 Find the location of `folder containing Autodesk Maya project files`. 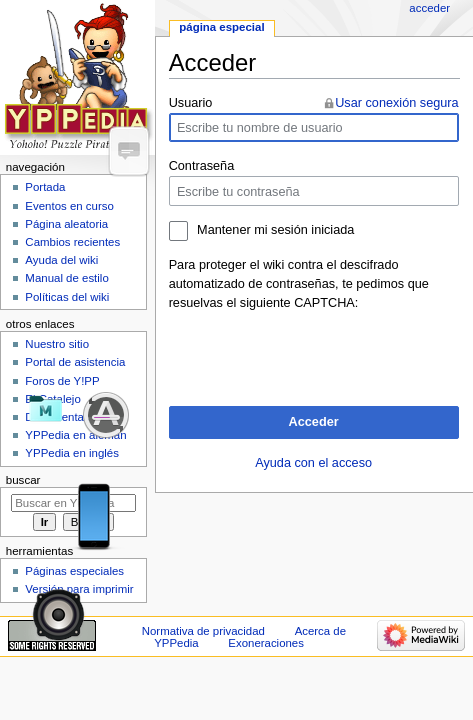

folder containing Autodesk Maya project files is located at coordinates (45, 409).